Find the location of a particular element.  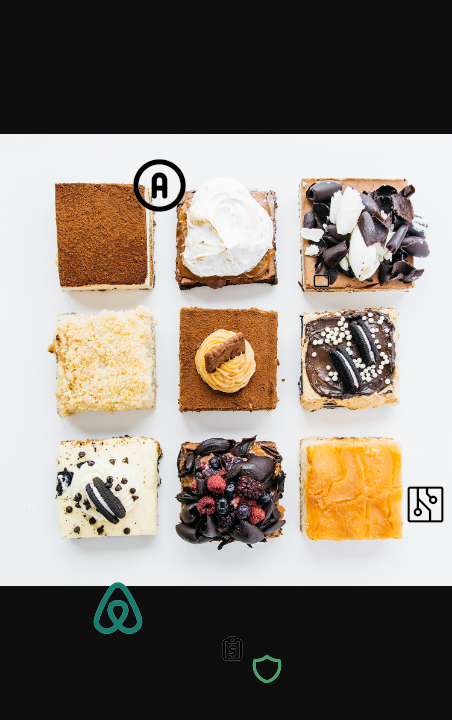

access security settings is located at coordinates (267, 669).